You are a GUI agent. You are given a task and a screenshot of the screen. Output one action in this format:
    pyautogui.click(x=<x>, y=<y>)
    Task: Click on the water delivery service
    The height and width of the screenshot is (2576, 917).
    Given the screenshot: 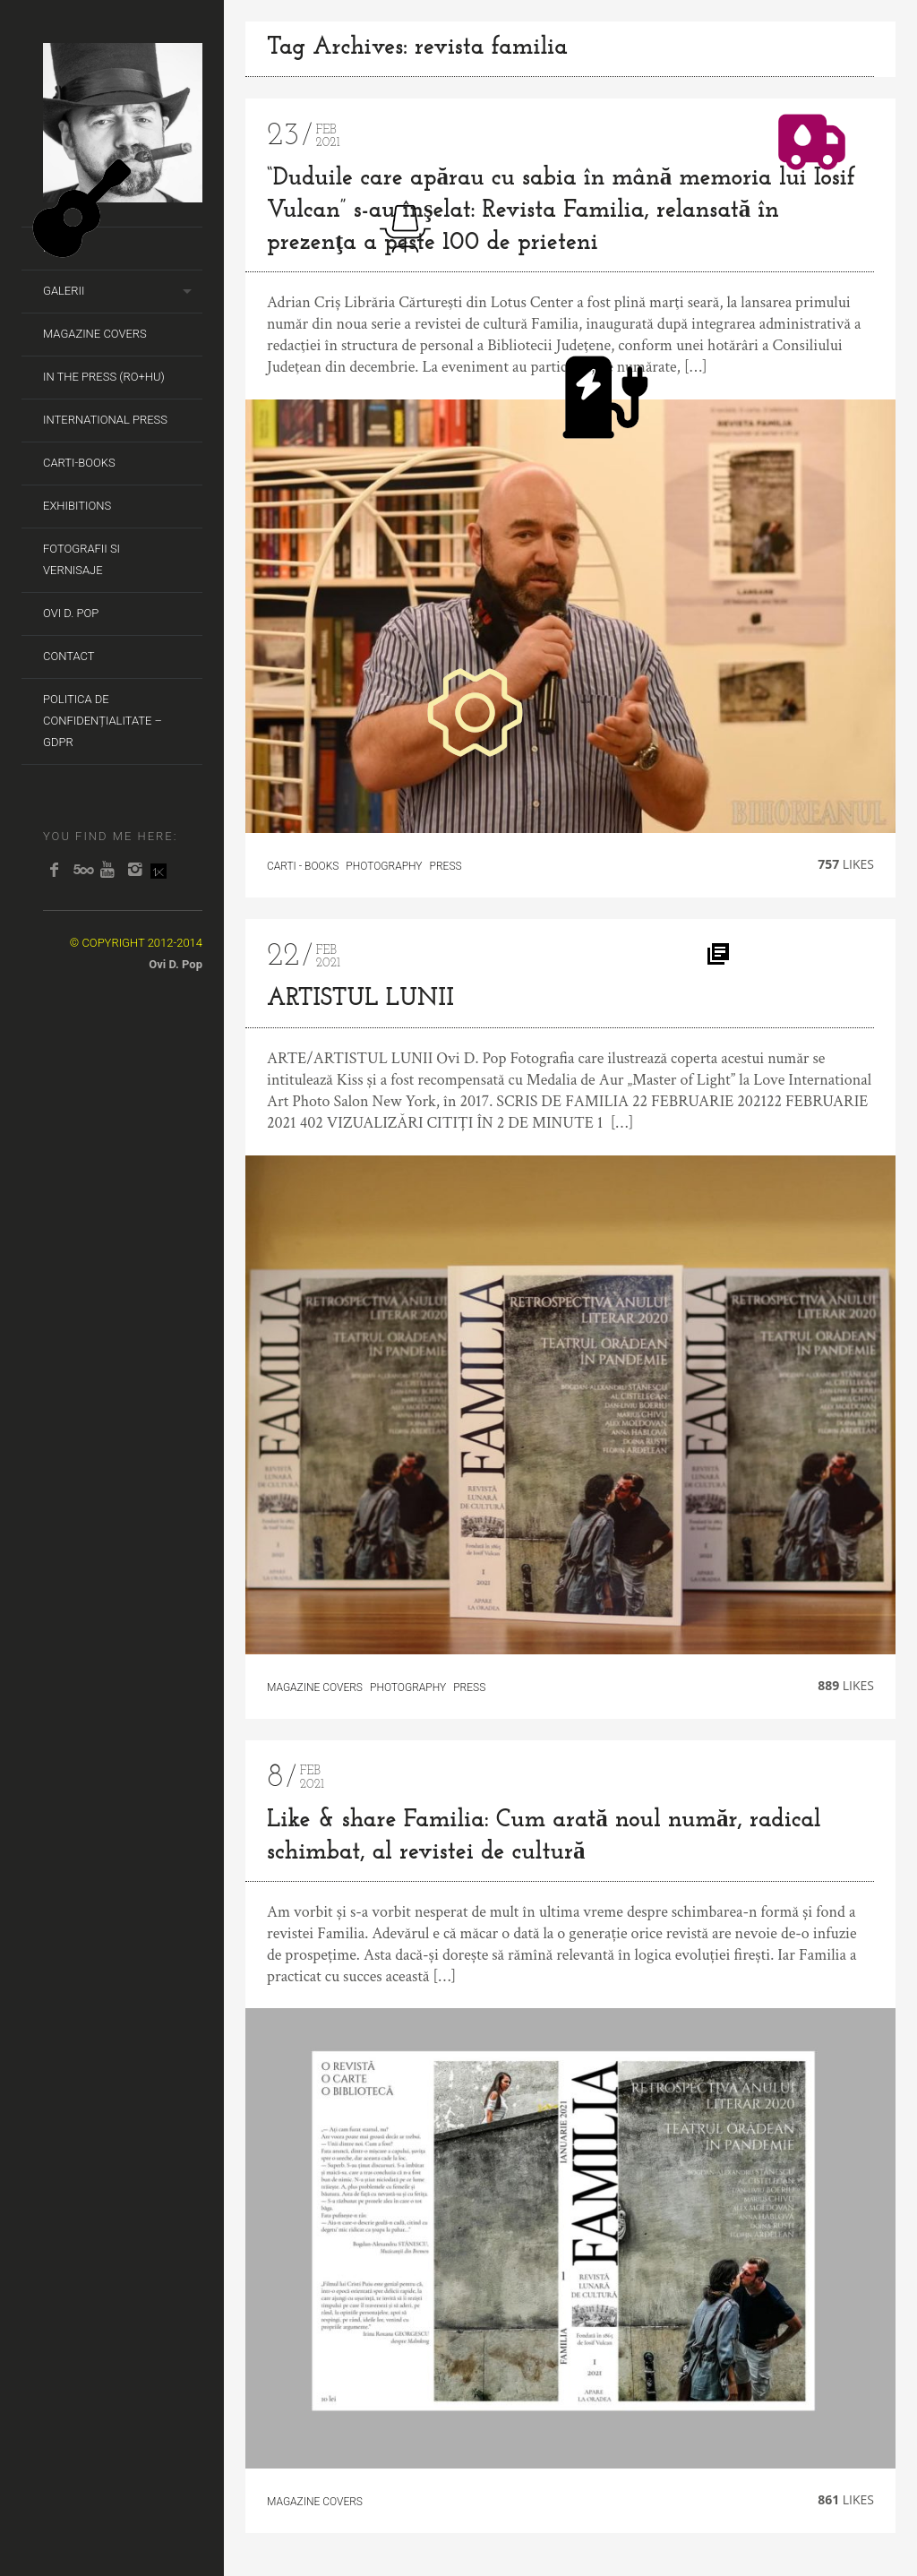 What is the action you would take?
    pyautogui.click(x=811, y=140)
    